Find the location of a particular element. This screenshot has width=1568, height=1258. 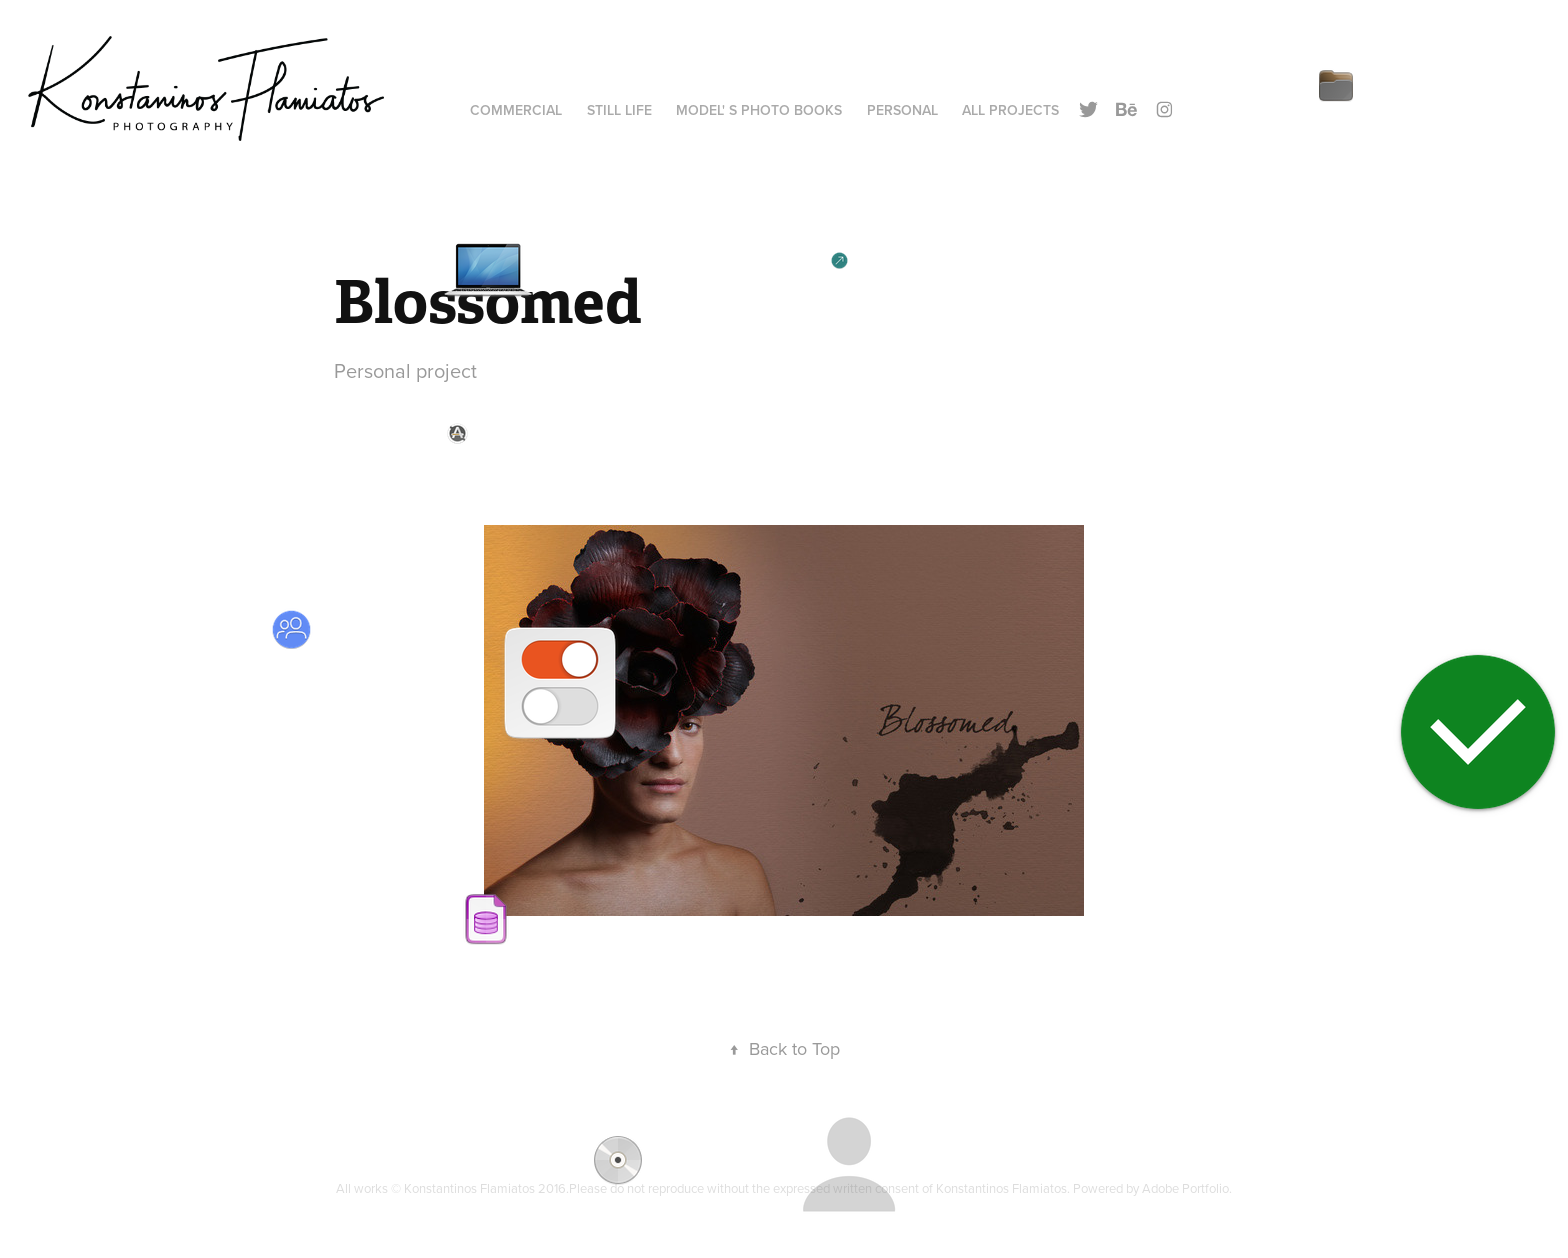

check for and install system software updates is located at coordinates (457, 433).